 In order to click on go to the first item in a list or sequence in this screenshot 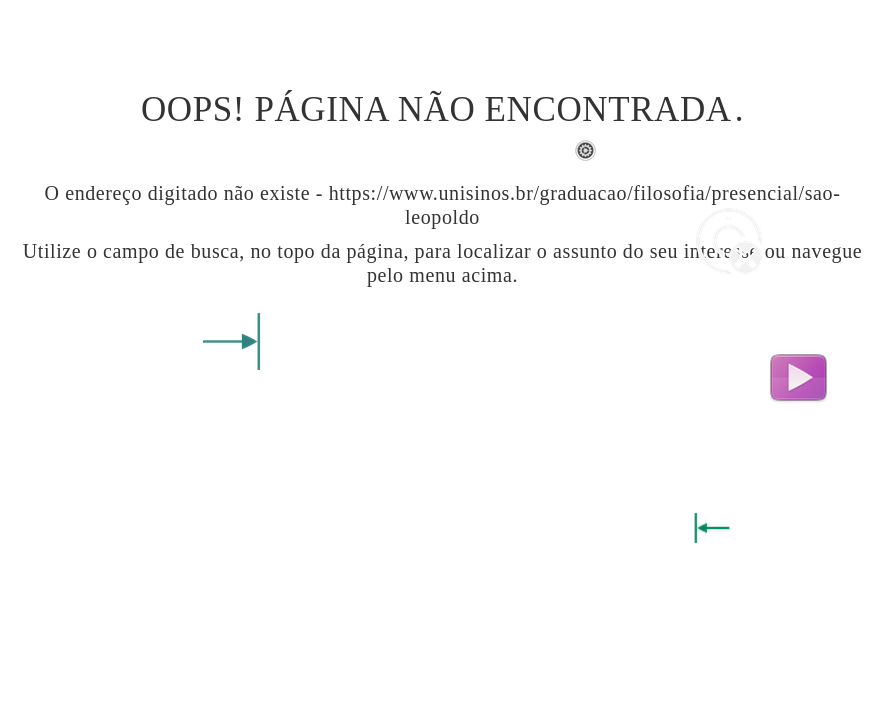, I will do `click(712, 528)`.